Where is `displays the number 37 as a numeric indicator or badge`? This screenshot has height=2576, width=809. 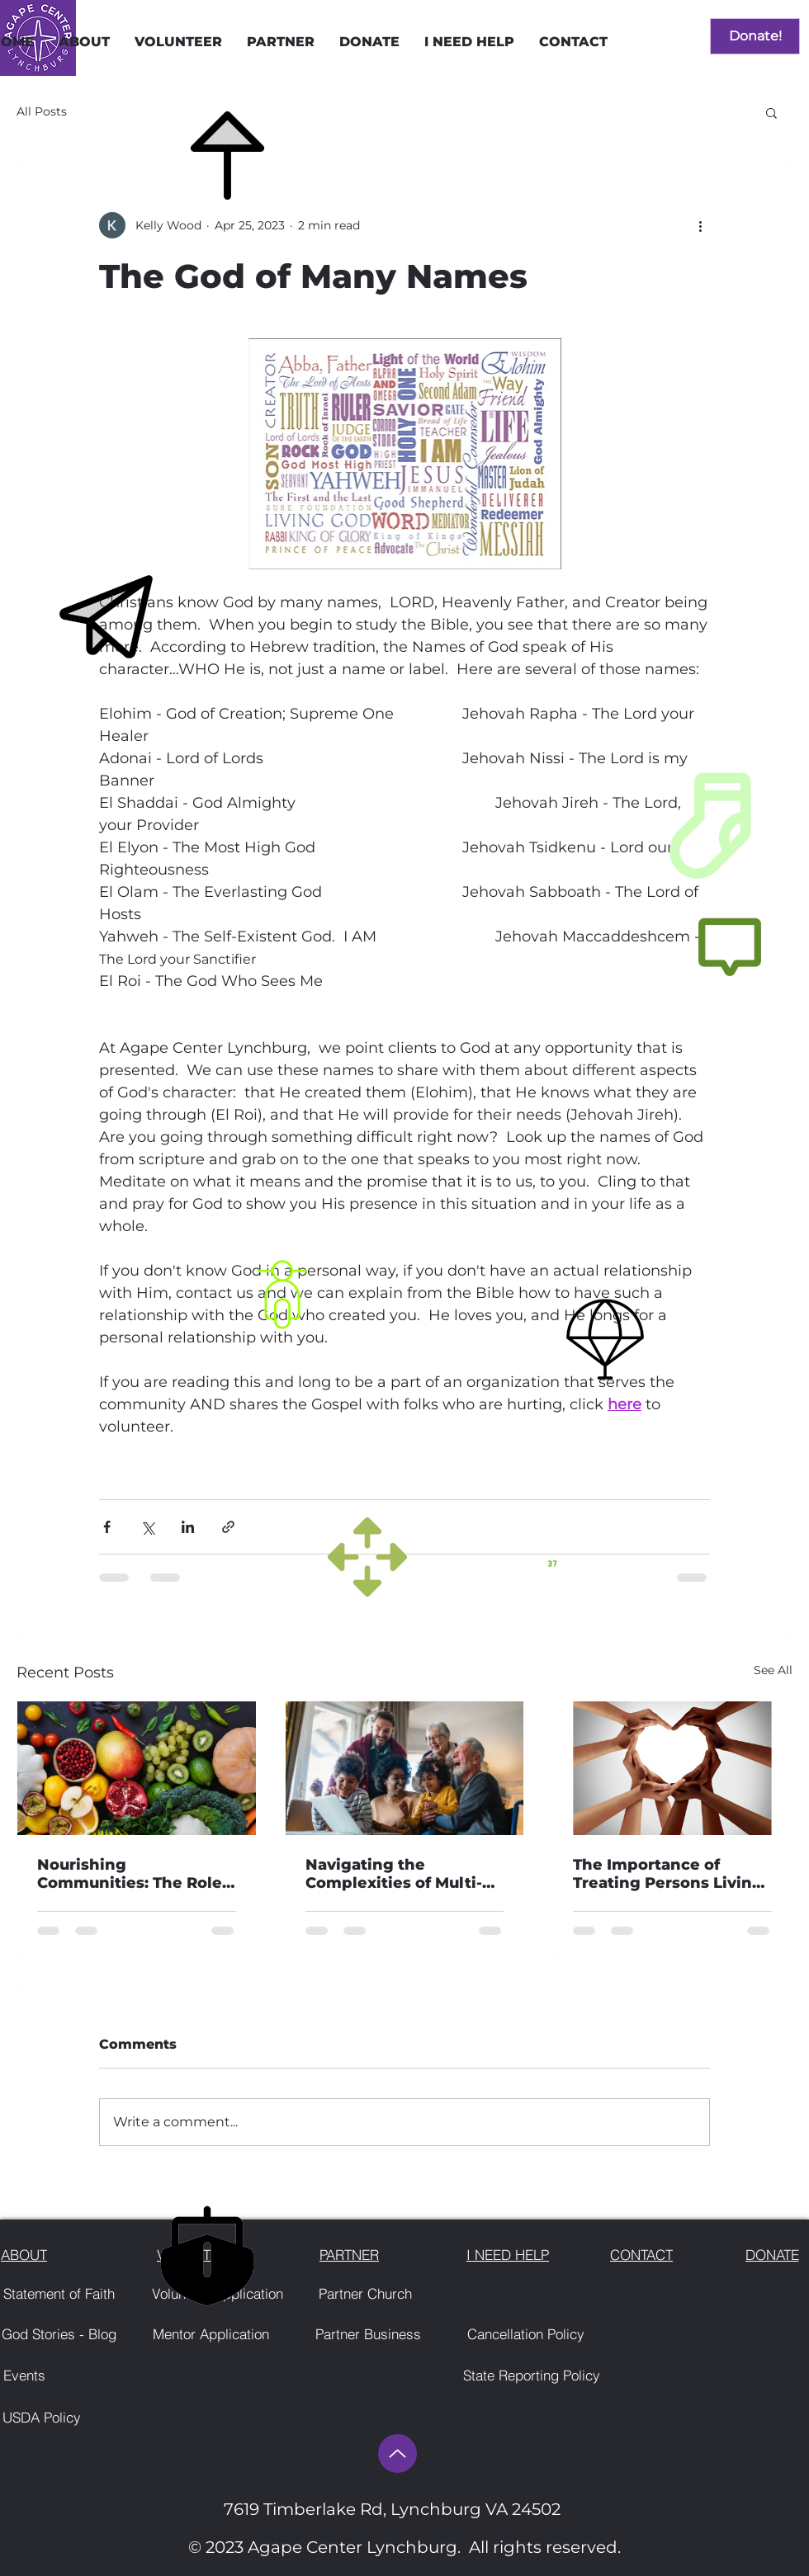
displays the number 37 as a numeric indicator or badge is located at coordinates (552, 1564).